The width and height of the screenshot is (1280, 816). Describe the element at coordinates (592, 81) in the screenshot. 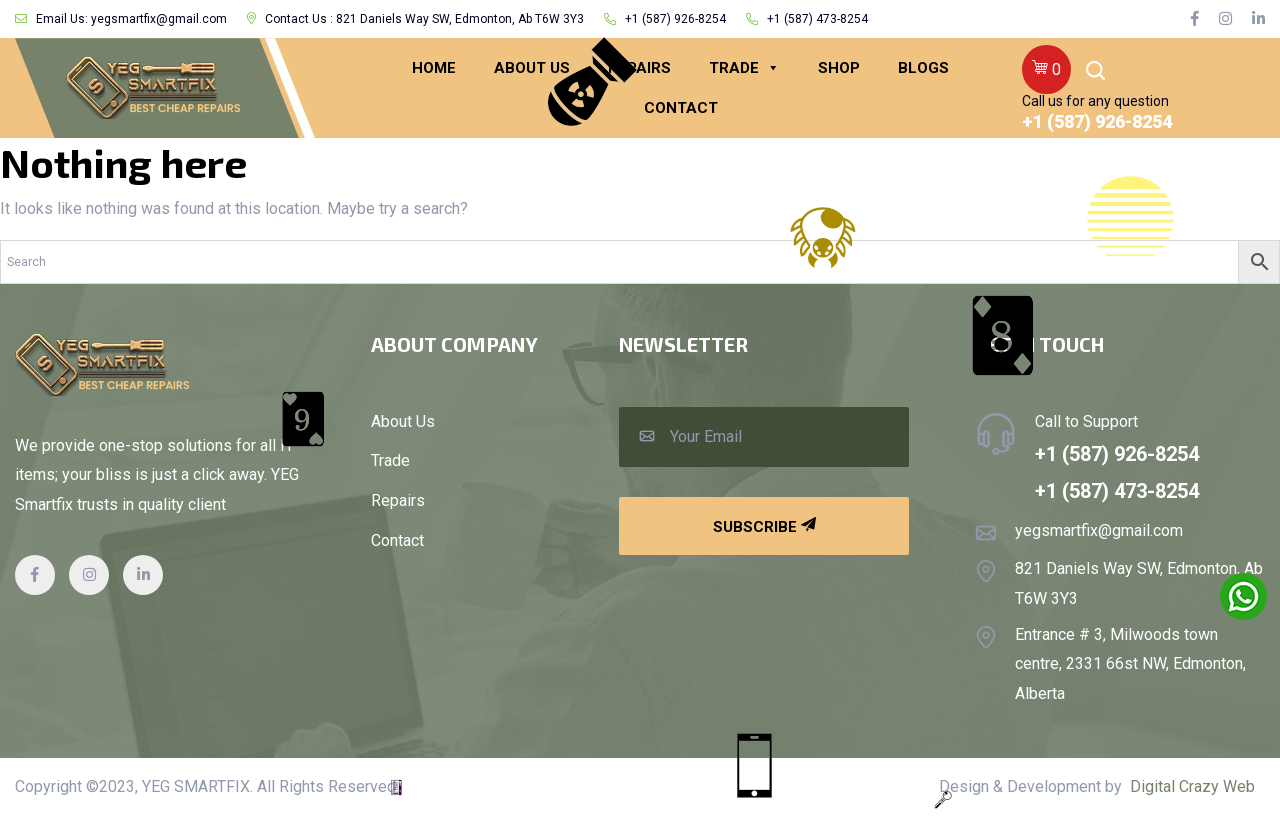

I see `nuclear bomb or atomic weapon icon` at that location.